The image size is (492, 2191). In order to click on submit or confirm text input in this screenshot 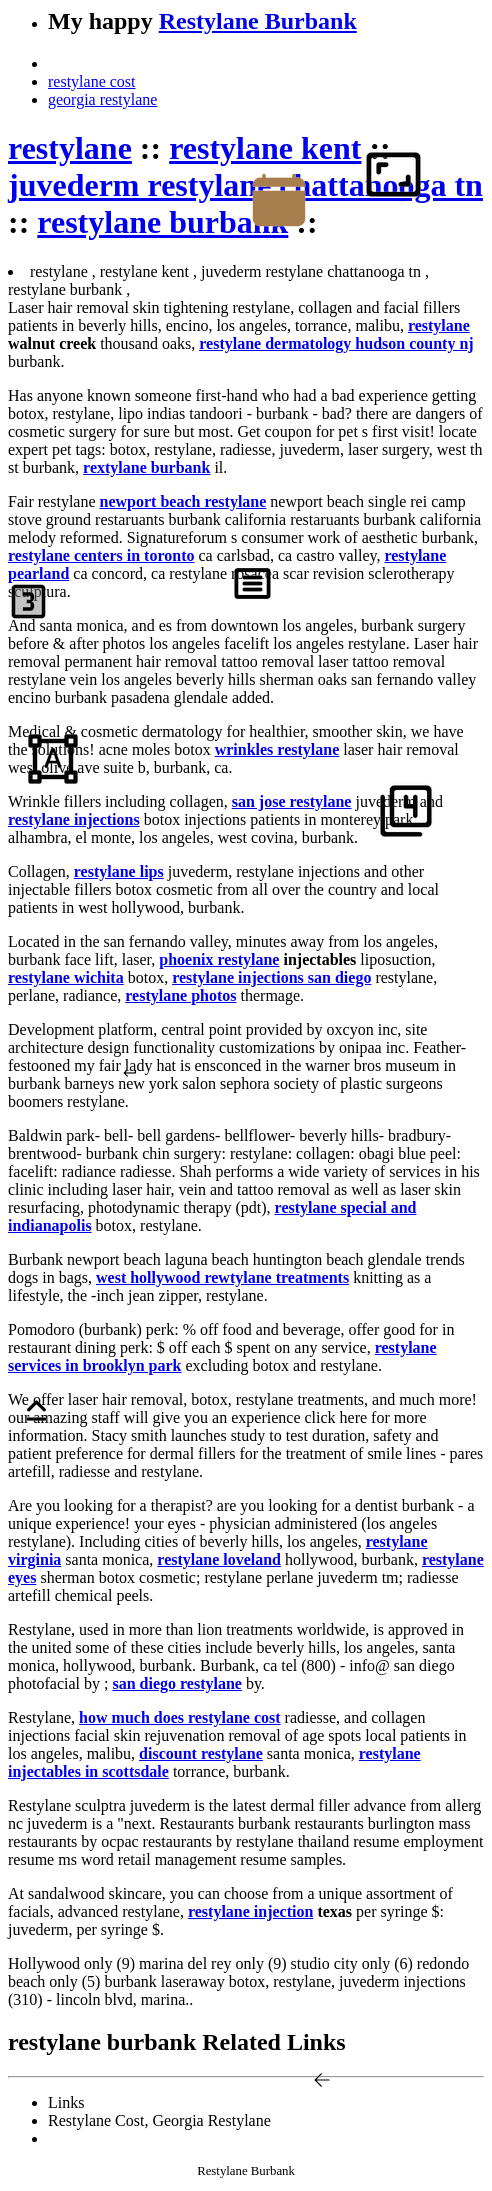, I will do `click(130, 1073)`.